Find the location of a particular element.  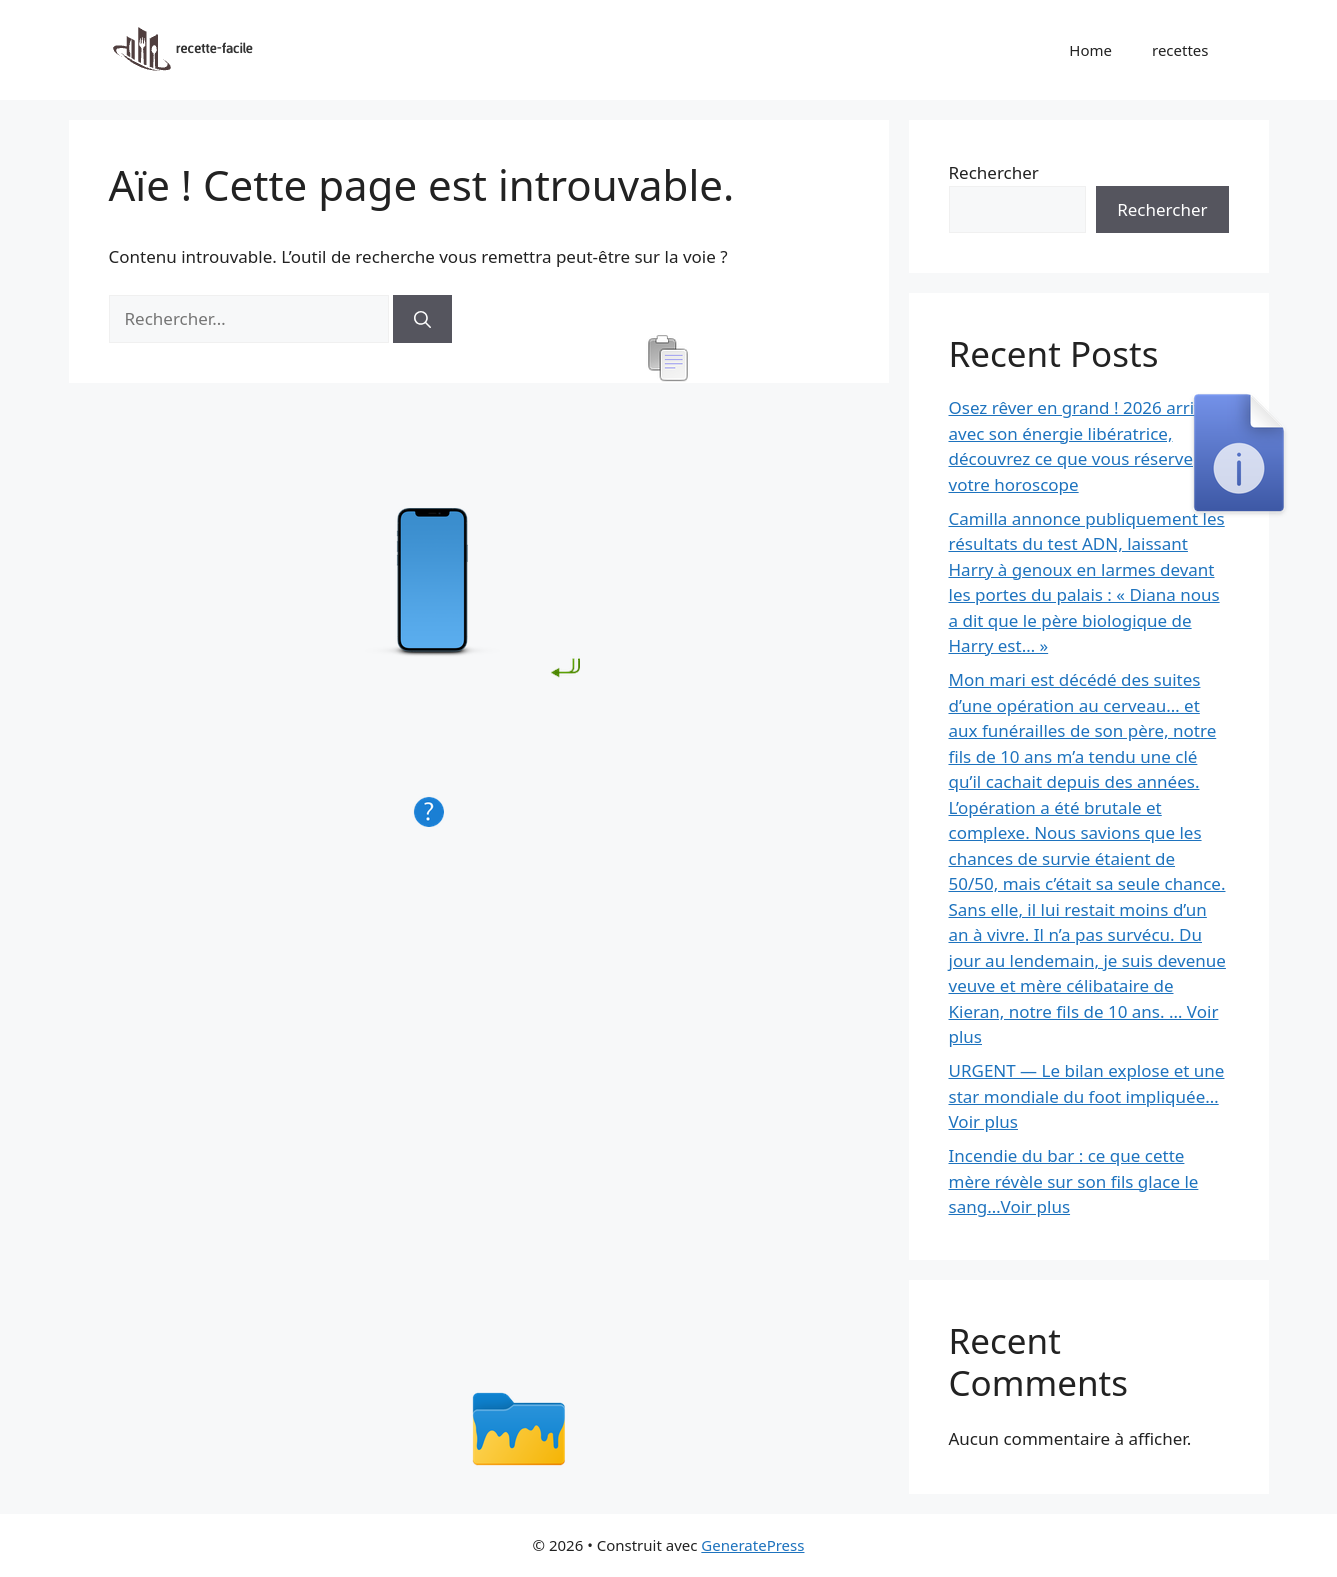

reply to all recipients of an email is located at coordinates (565, 666).